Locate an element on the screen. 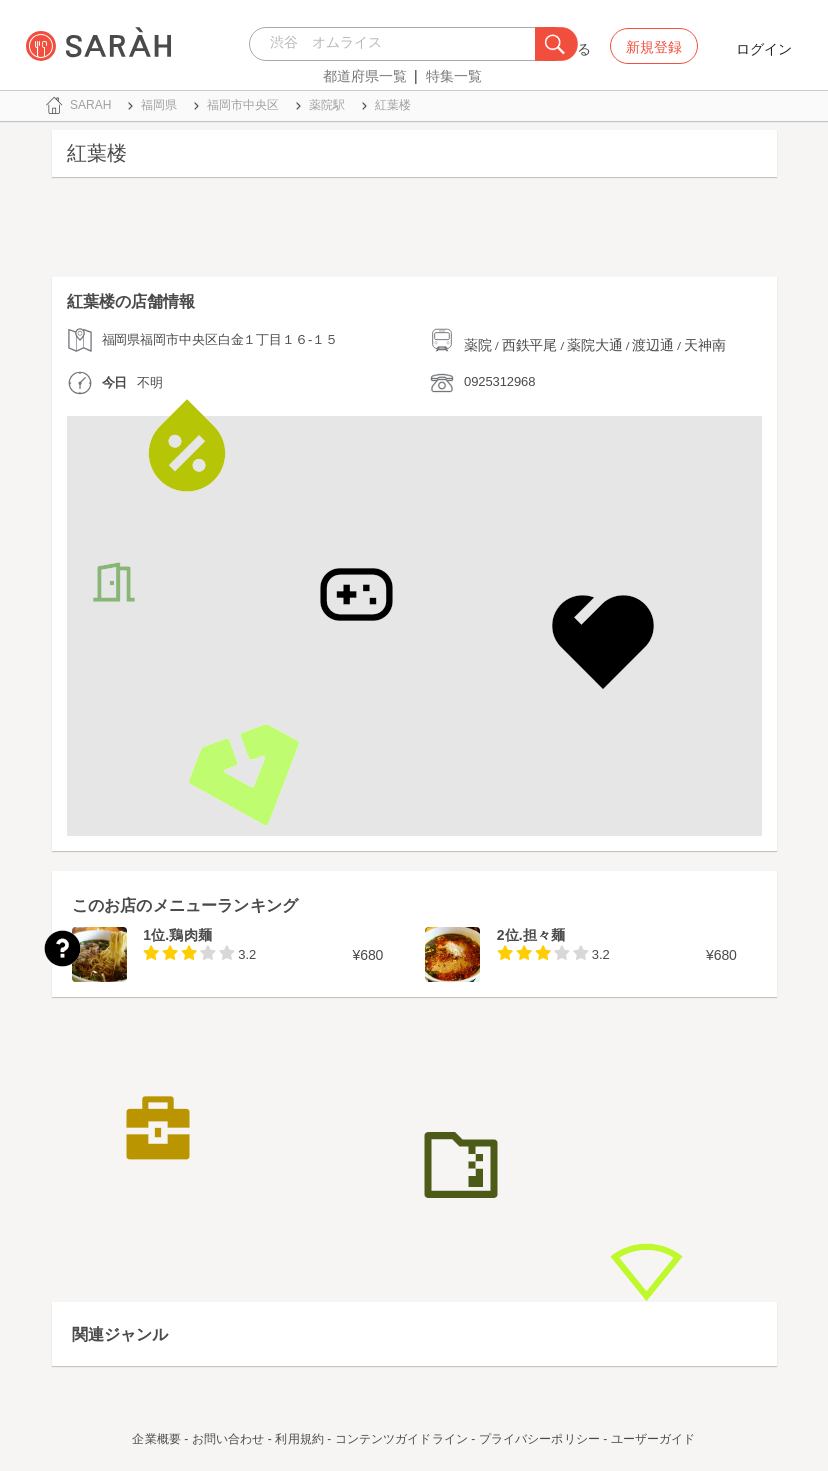 This screenshot has height=1471, width=828. access work or business documents is located at coordinates (158, 1131).